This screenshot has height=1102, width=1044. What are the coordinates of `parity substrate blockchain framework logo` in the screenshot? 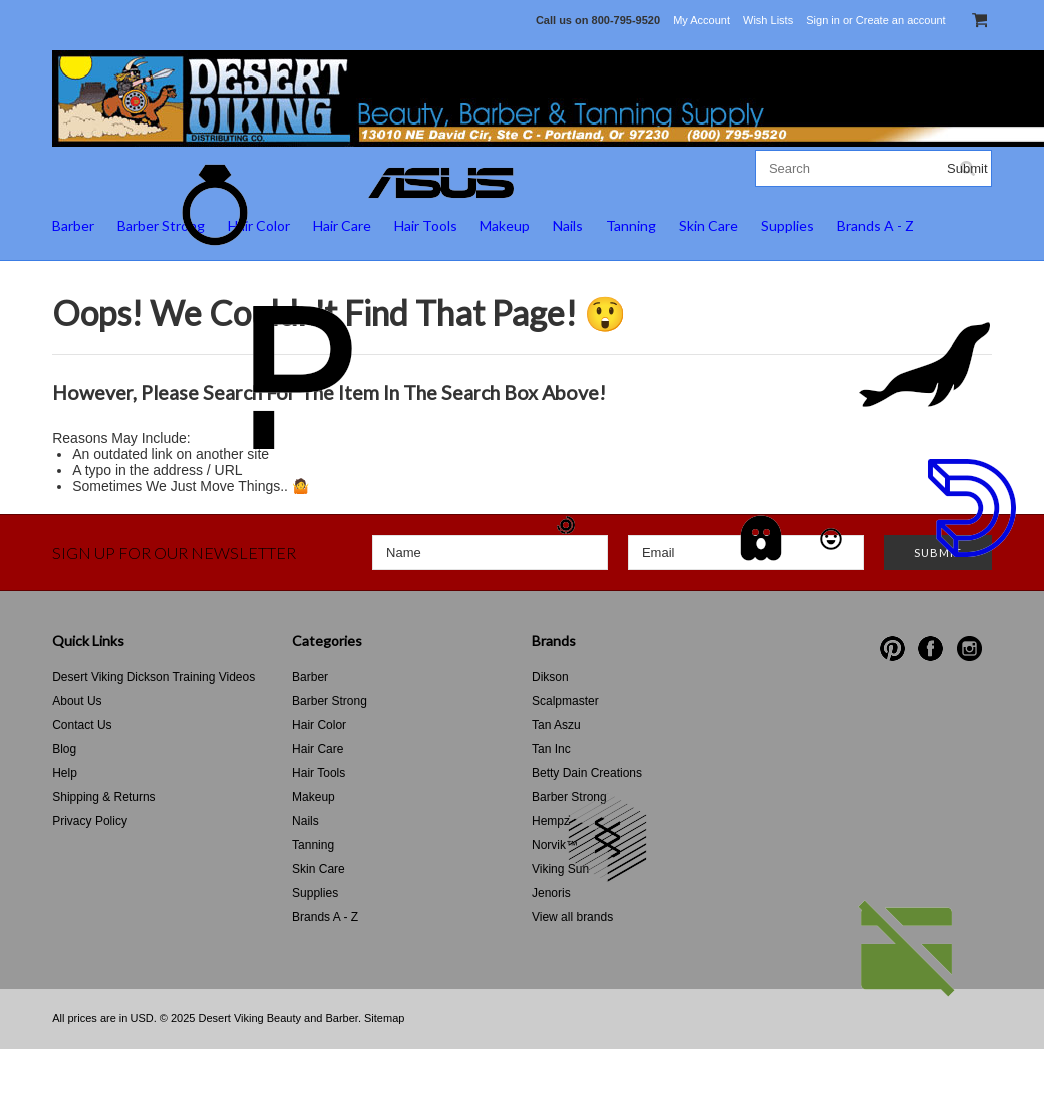 It's located at (607, 837).